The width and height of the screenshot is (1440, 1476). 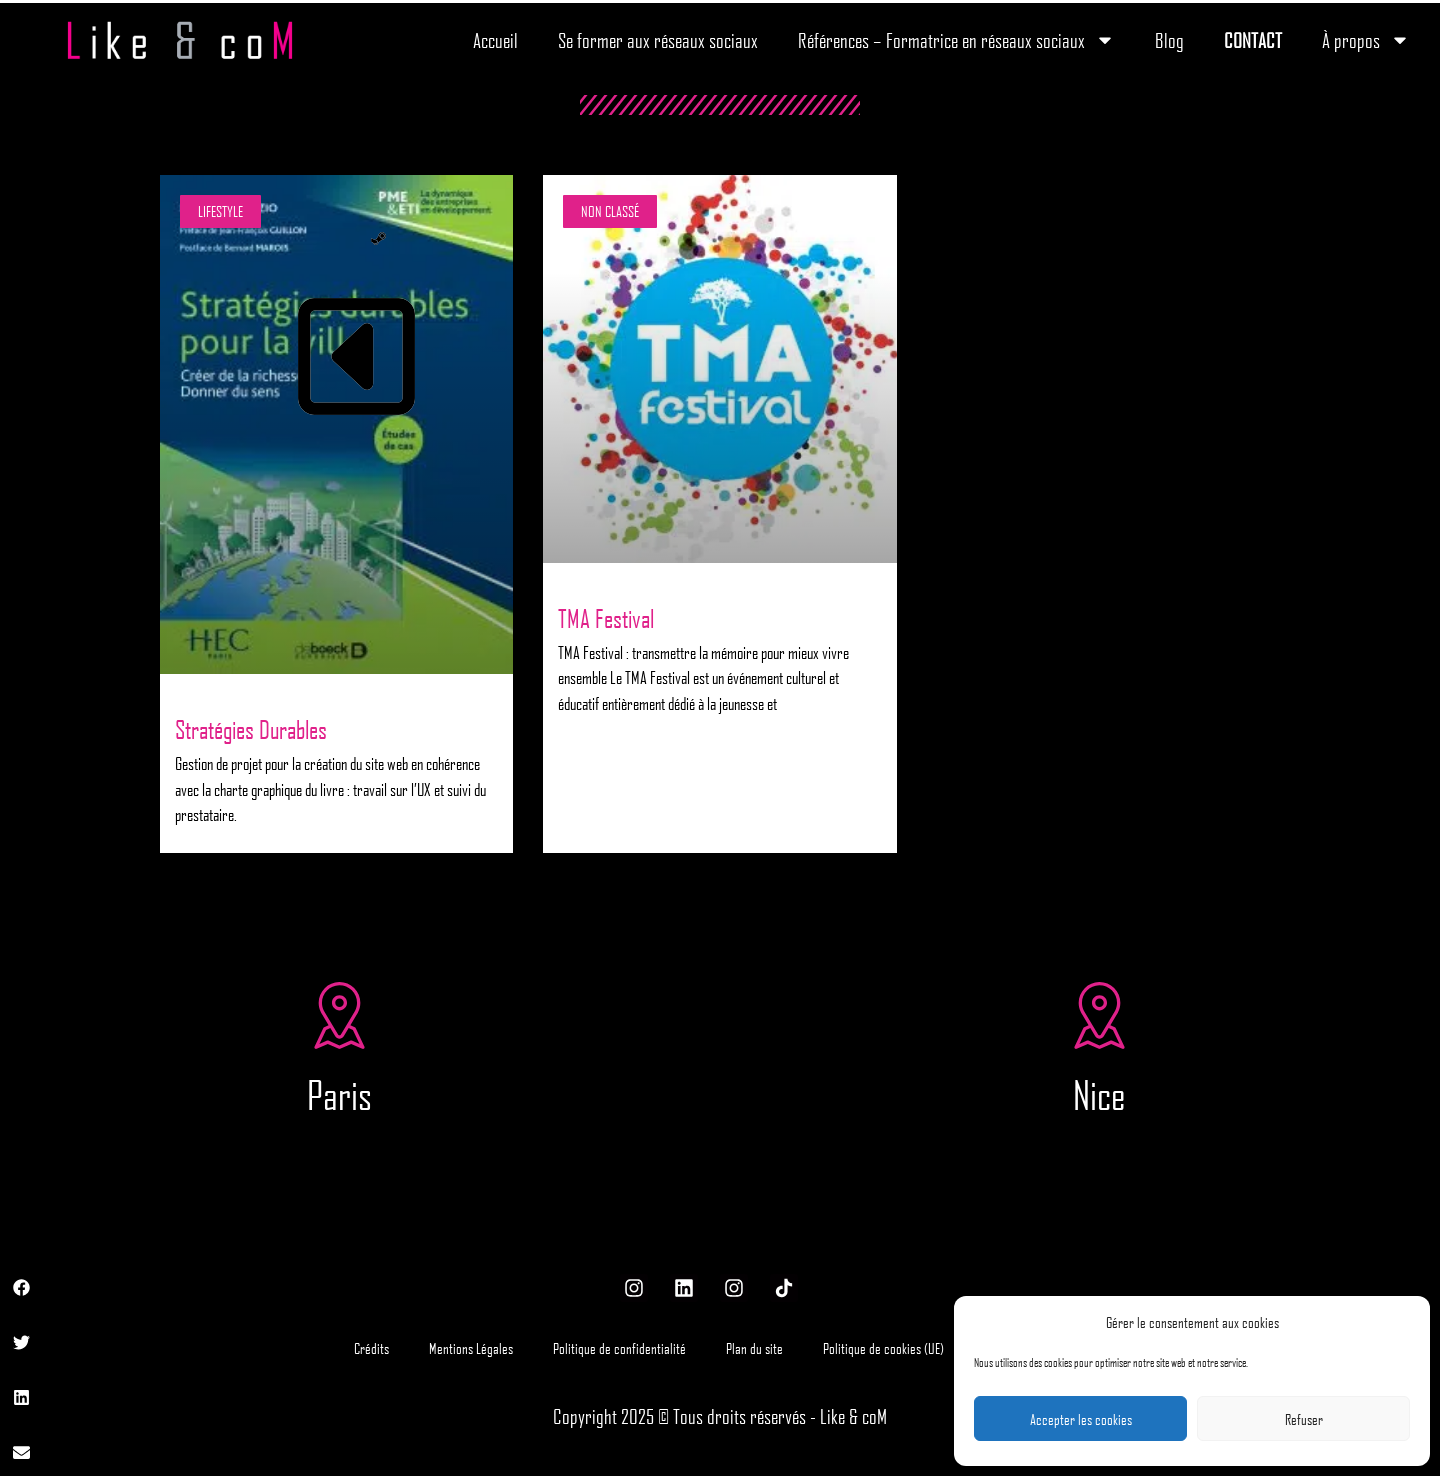 What do you see at coordinates (356, 356) in the screenshot?
I see `navigate to the previous item or screen` at bounding box center [356, 356].